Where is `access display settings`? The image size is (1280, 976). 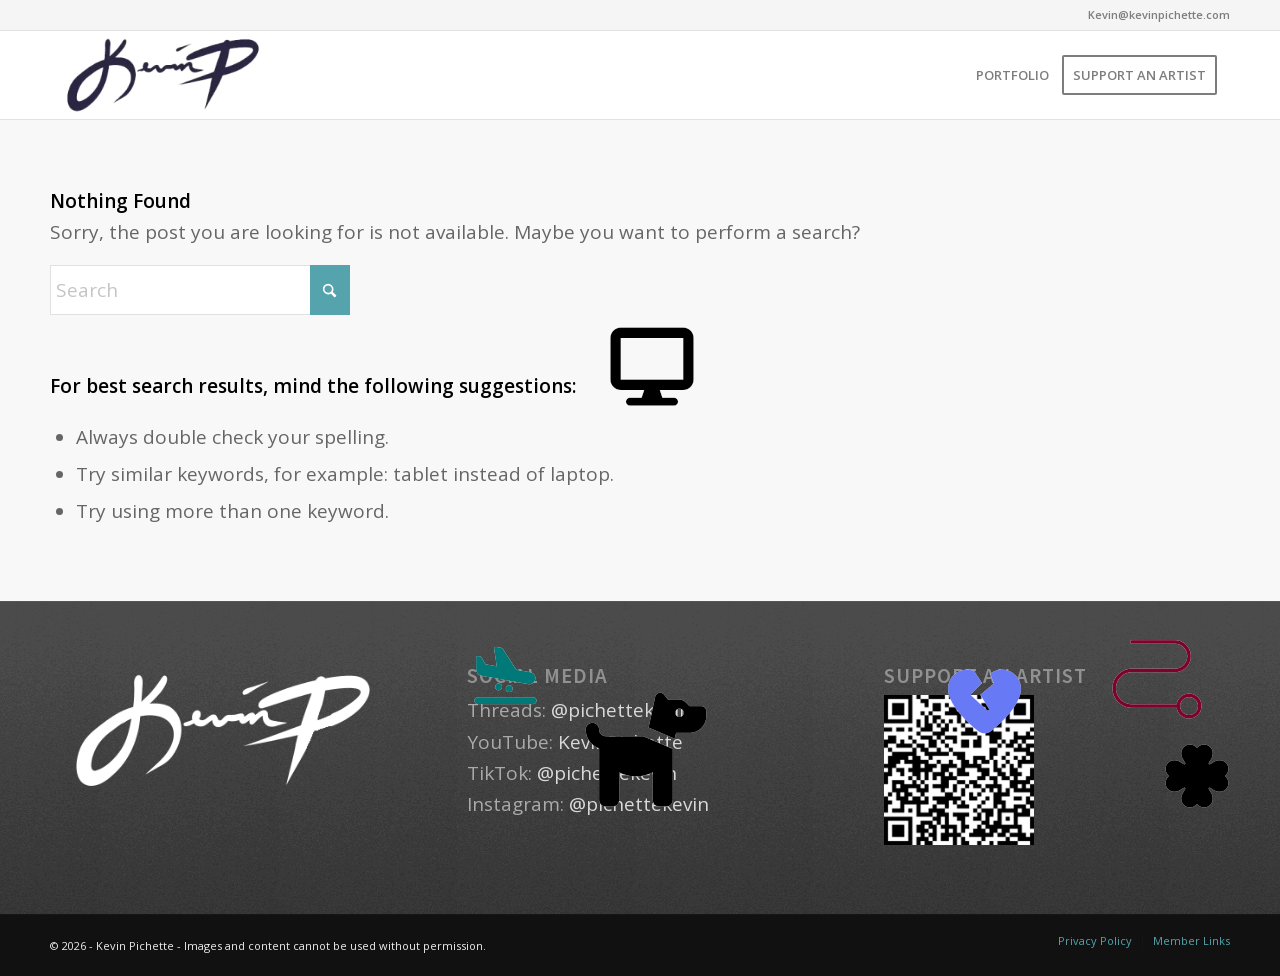 access display settings is located at coordinates (652, 364).